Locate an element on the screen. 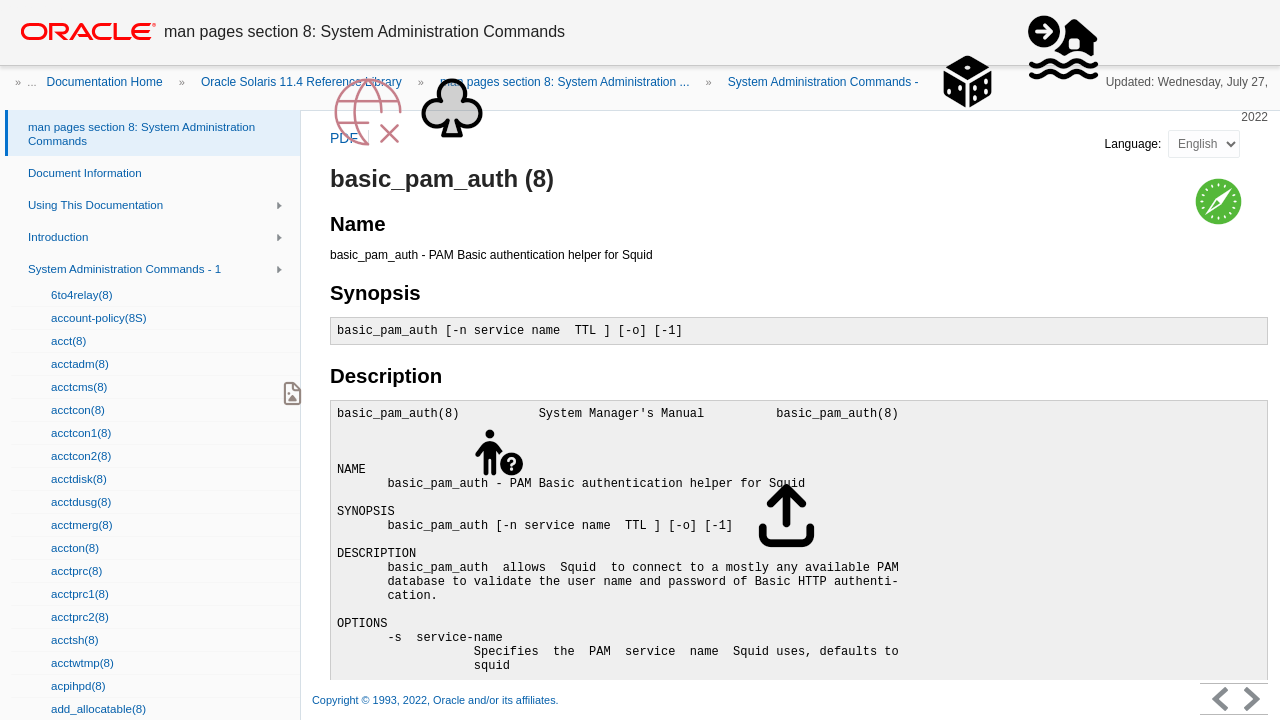 The image size is (1280, 720). represents the clubs suit in a card game is located at coordinates (452, 109).